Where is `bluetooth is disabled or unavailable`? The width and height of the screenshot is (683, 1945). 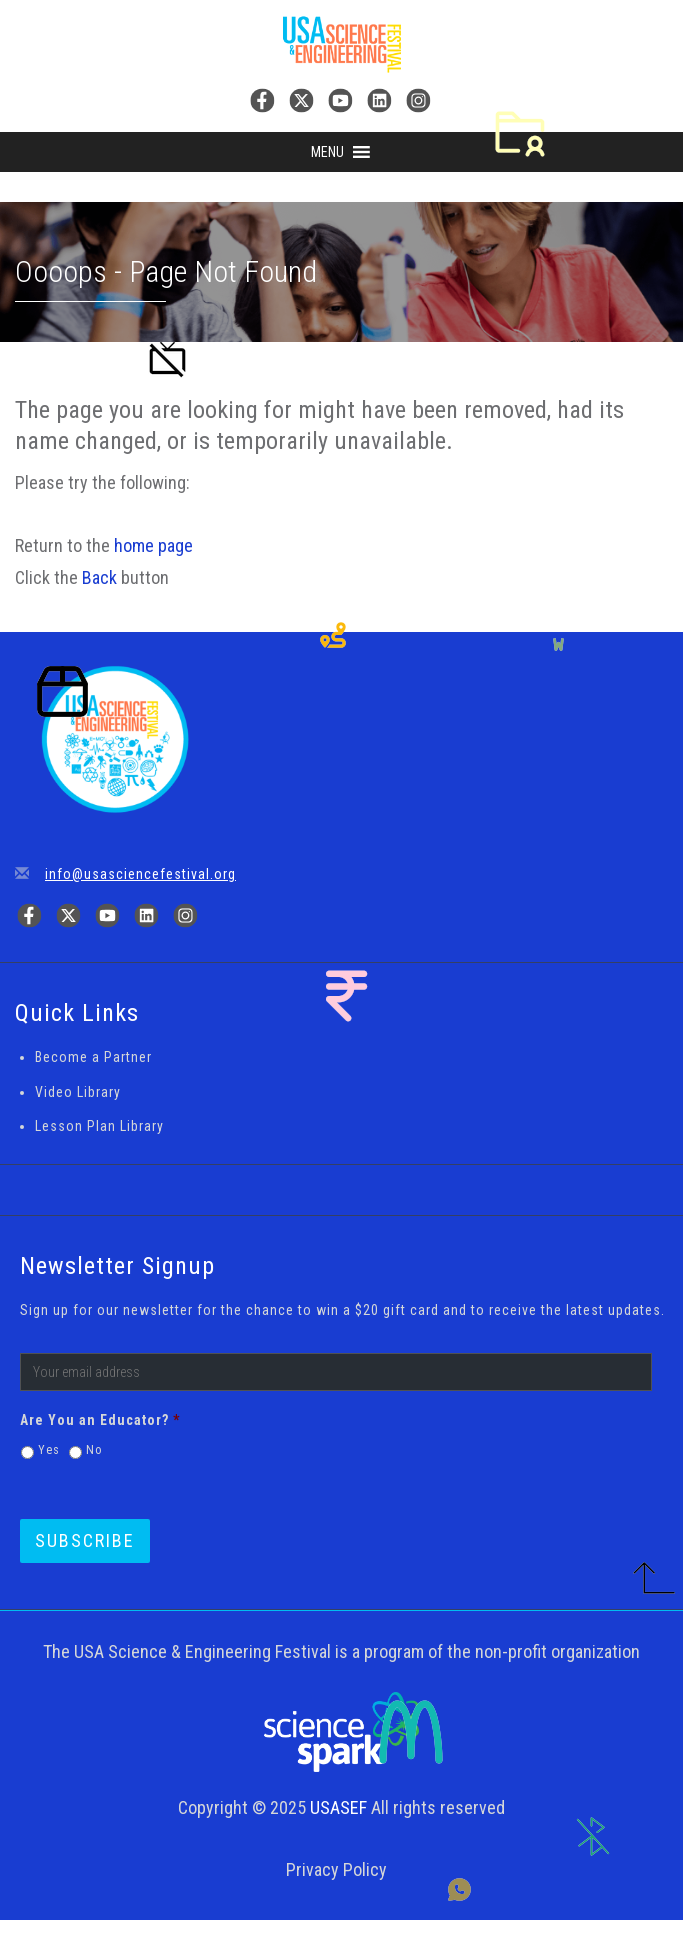
bluetooth is disabled or unavailable is located at coordinates (591, 1836).